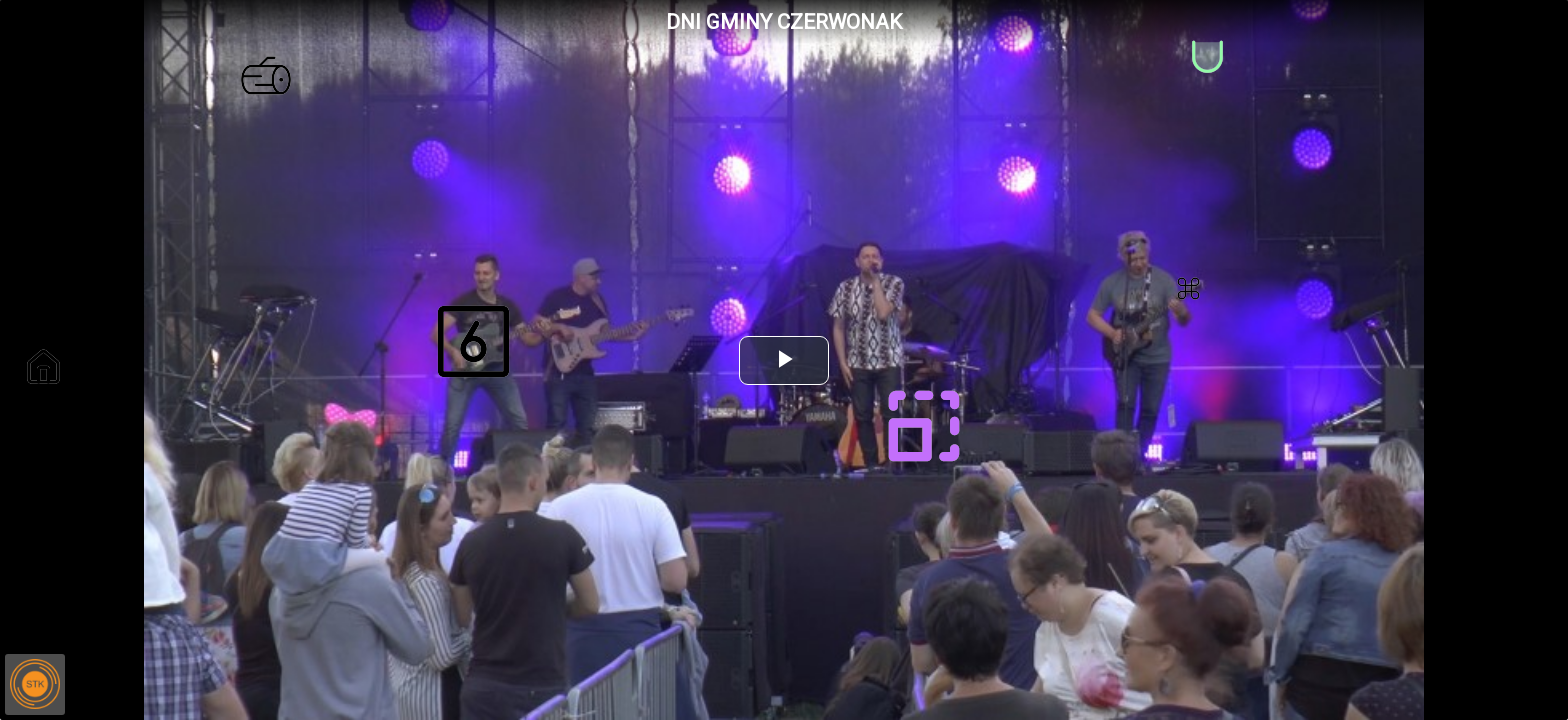 The height and width of the screenshot is (720, 1568). What do you see at coordinates (266, 78) in the screenshot?
I see `view activity log or history` at bounding box center [266, 78].